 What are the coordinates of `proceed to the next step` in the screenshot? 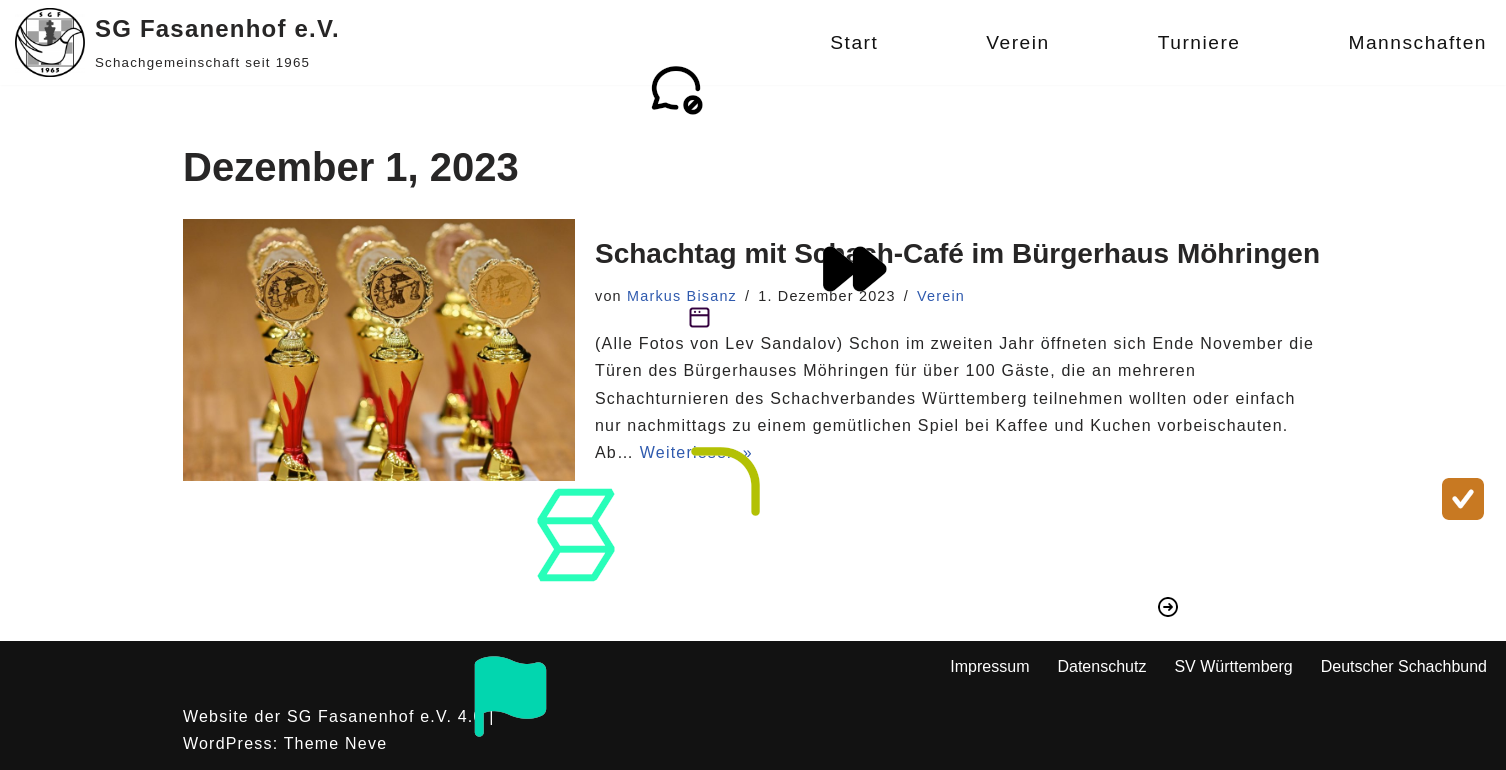 It's located at (1168, 607).